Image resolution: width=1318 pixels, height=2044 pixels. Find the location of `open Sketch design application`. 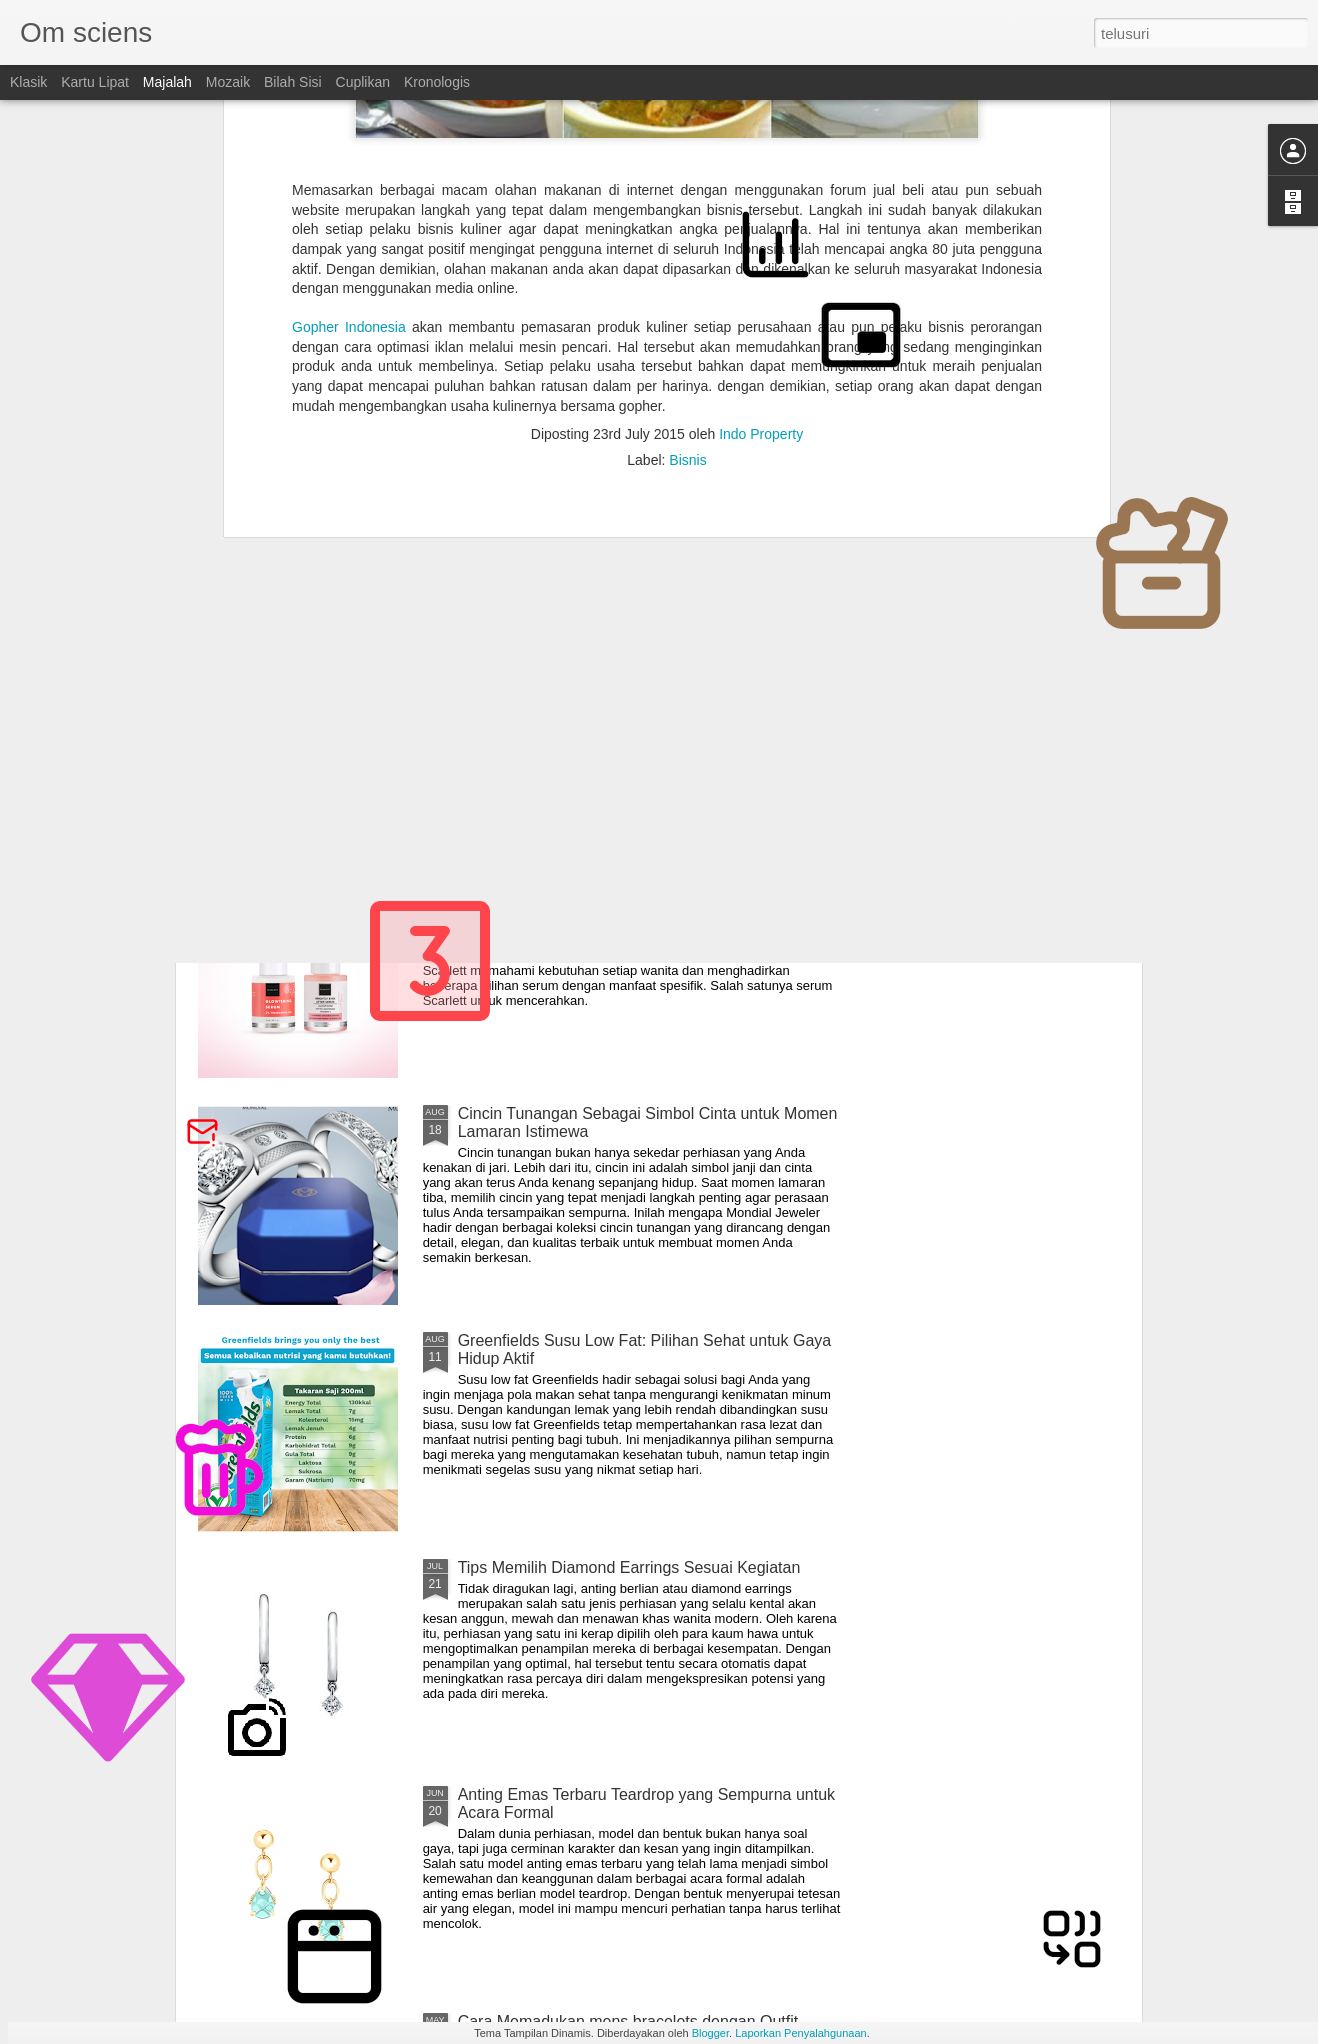

open Sketch design application is located at coordinates (108, 1695).